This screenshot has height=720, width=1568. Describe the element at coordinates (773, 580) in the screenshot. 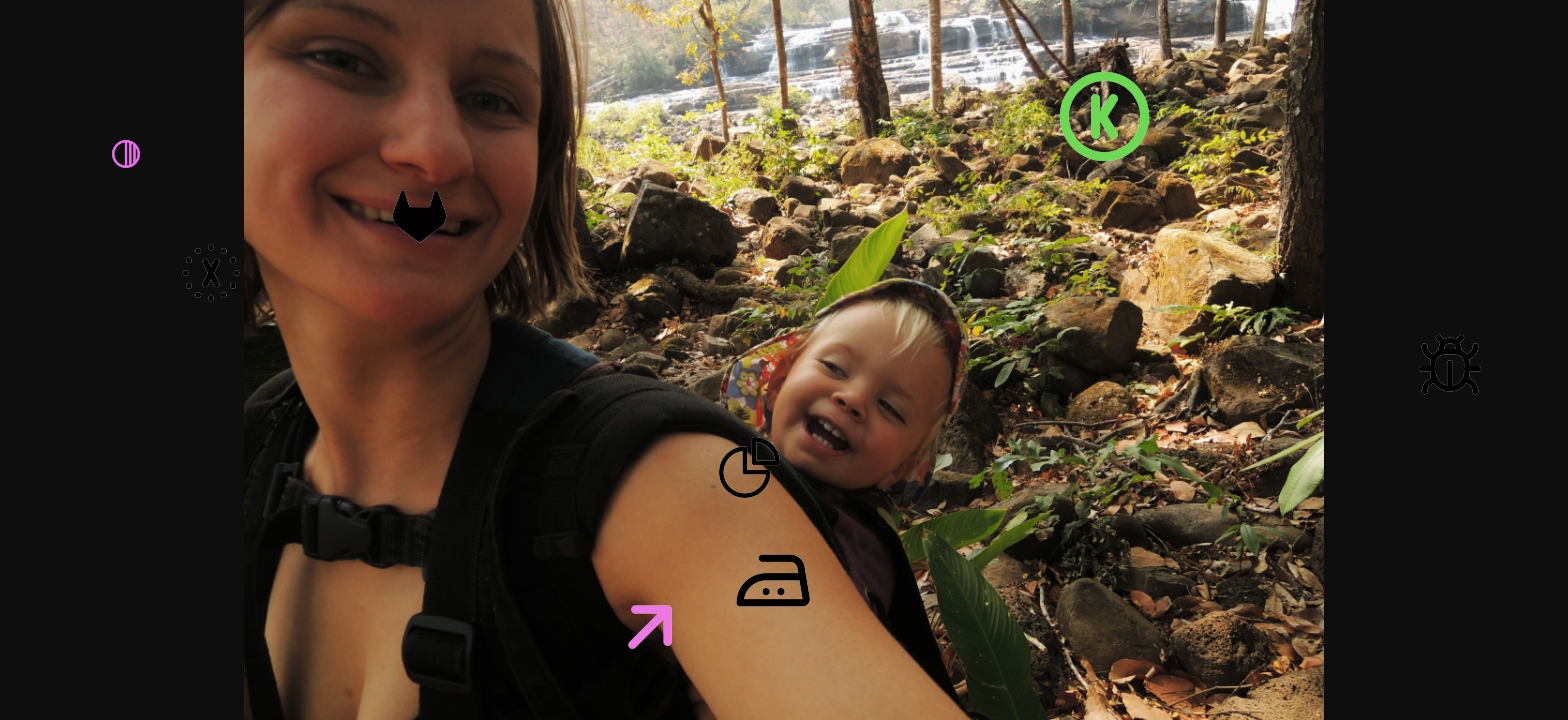

I see `iron clothing or fabric items` at that location.